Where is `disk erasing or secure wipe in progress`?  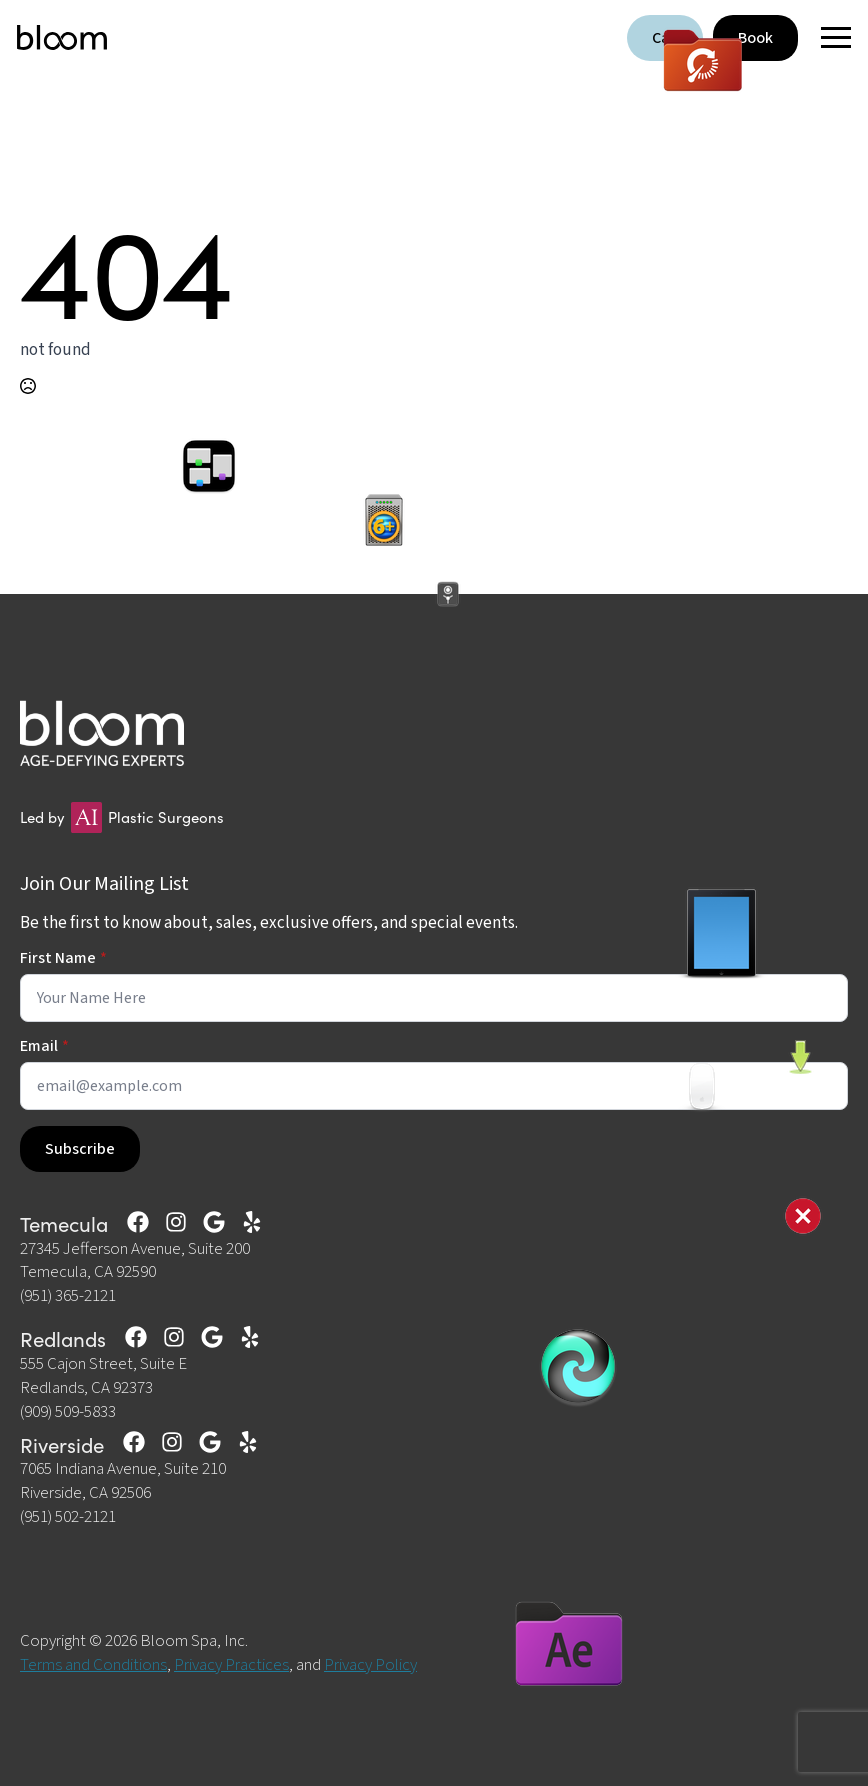
disk erasing or secure wipe in progress is located at coordinates (578, 1366).